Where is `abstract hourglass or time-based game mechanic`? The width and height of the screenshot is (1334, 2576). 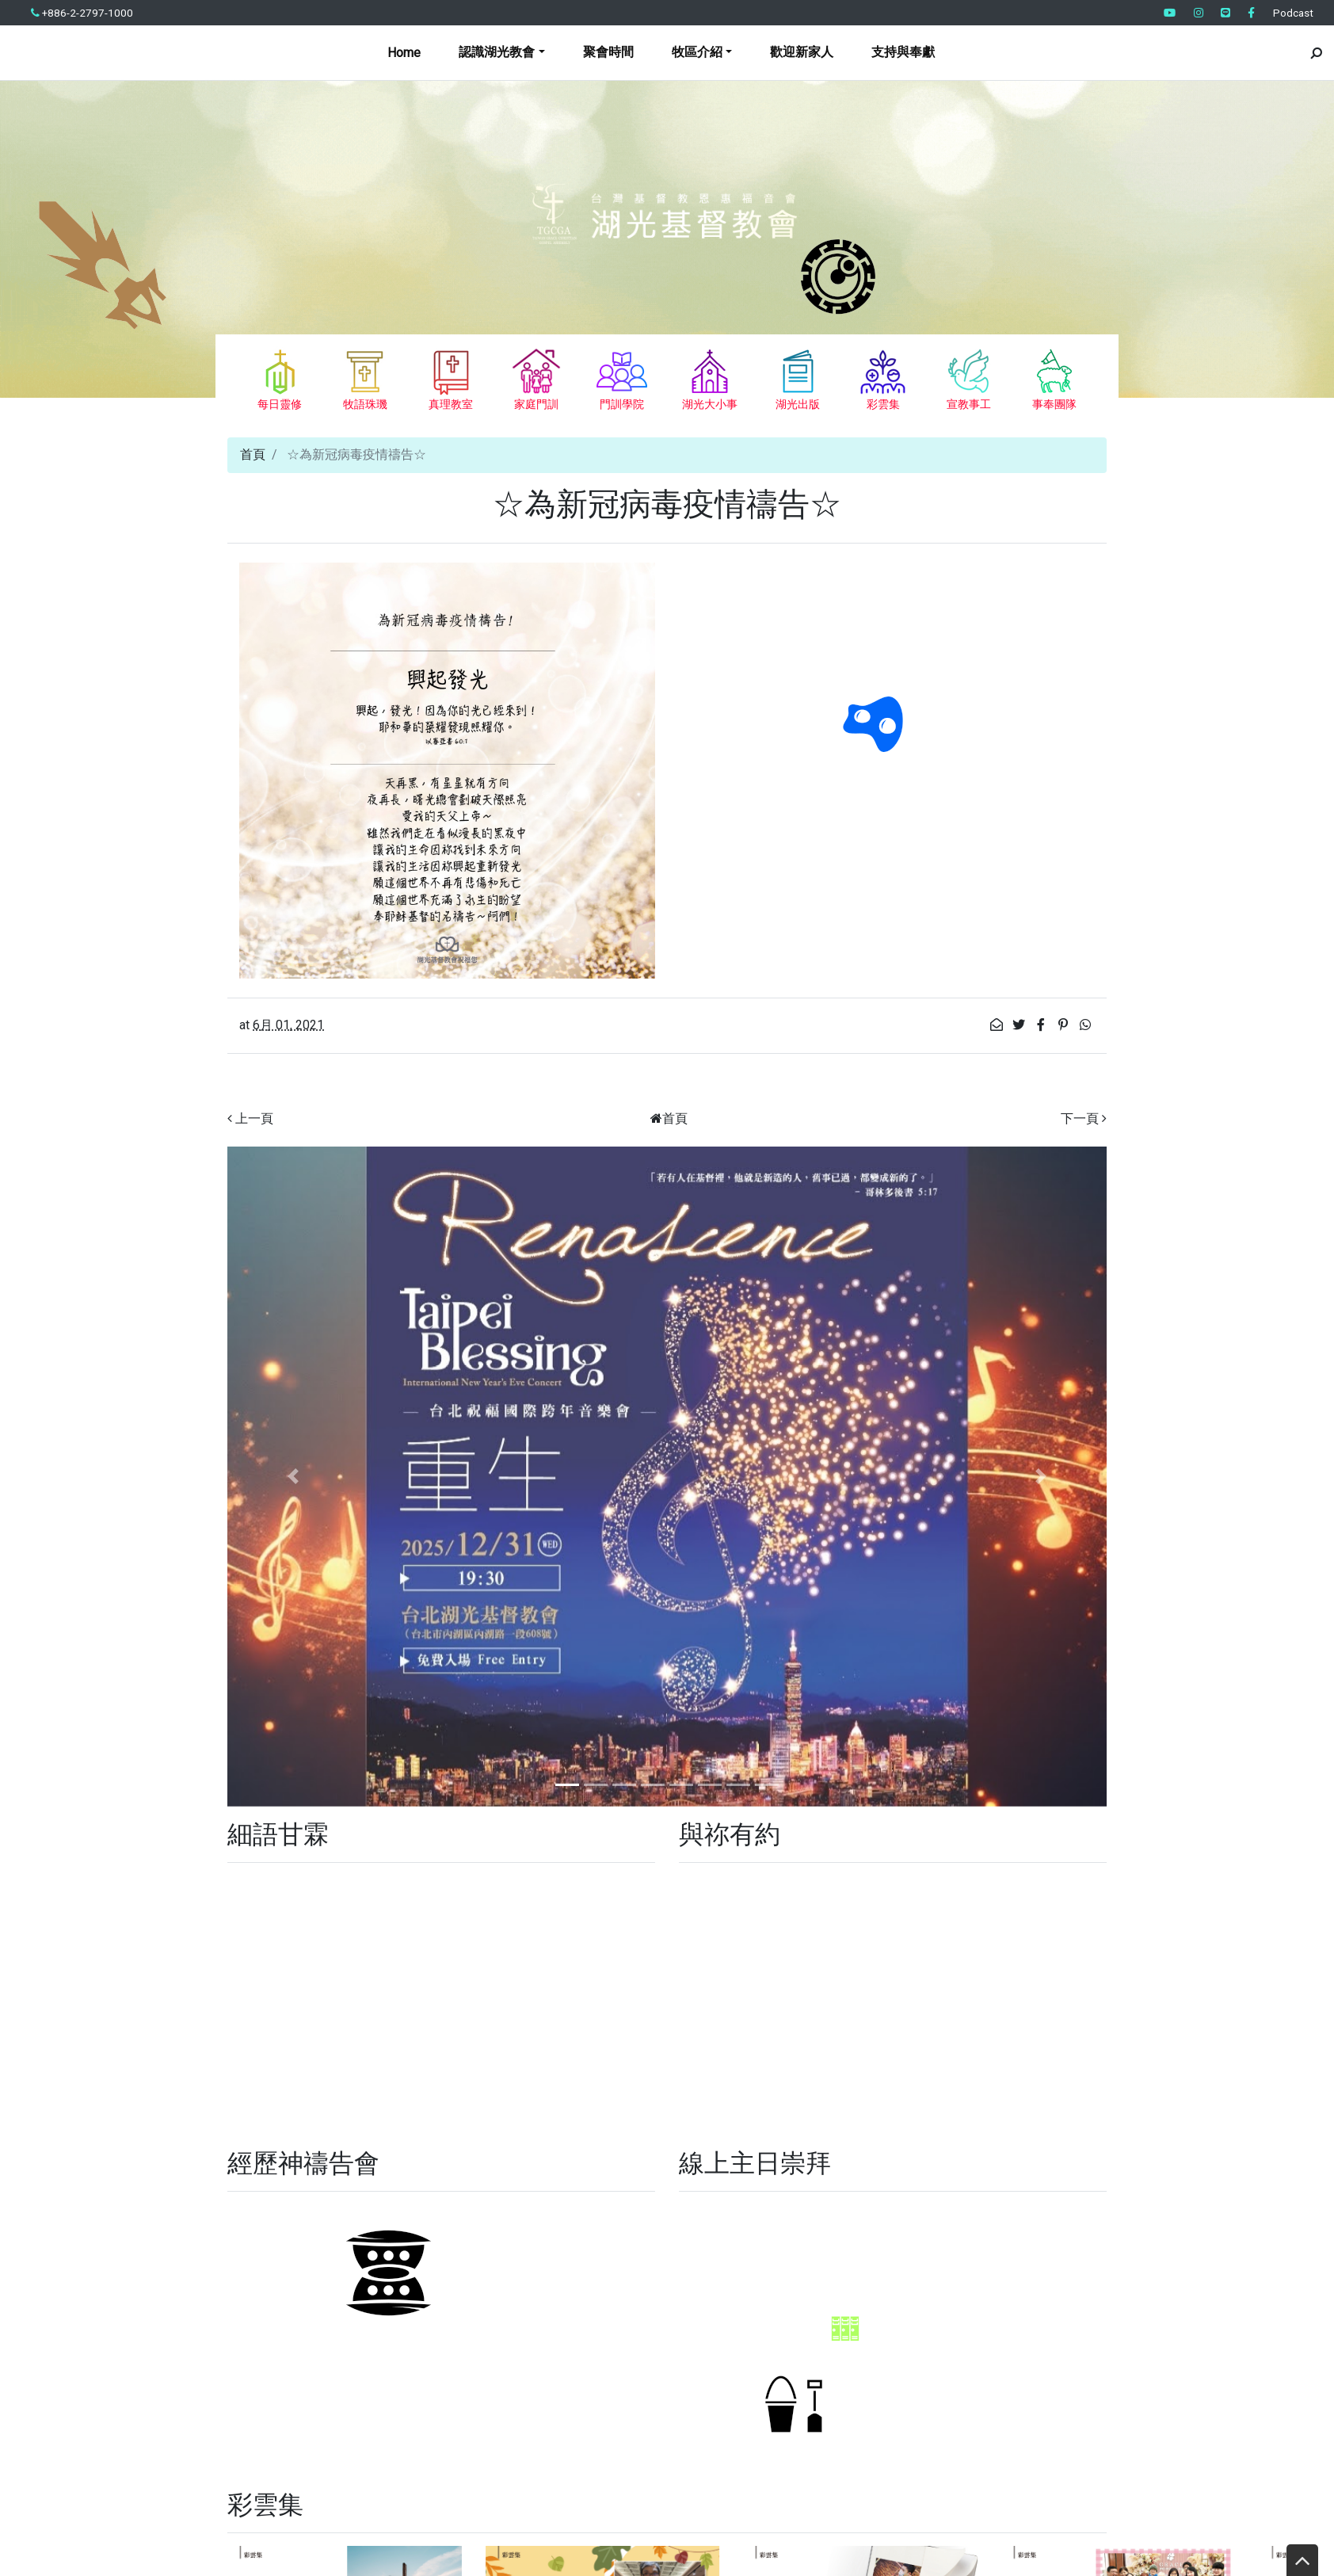
abstract hourglass or time-based game mechanic is located at coordinates (388, 2273).